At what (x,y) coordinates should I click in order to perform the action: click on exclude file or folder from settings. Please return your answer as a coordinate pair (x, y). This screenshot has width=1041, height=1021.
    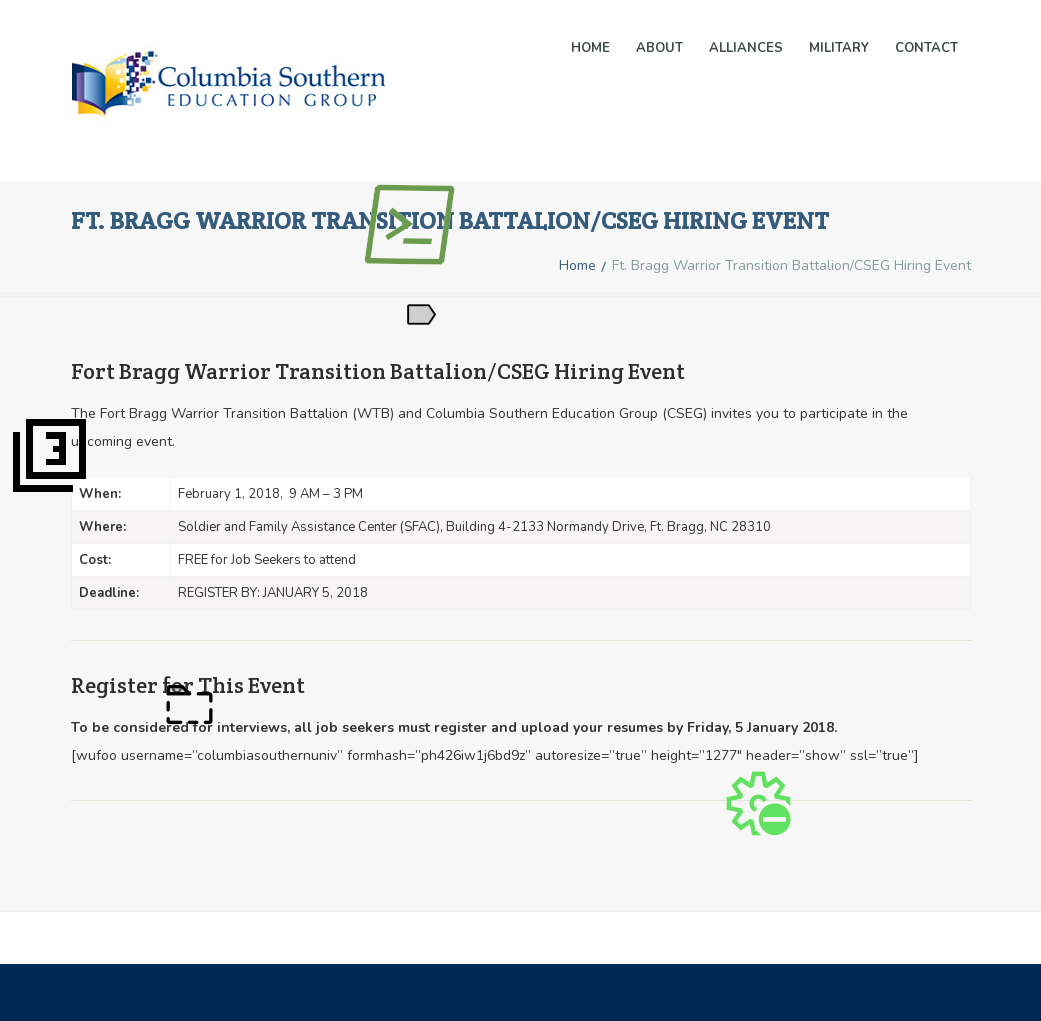
    Looking at the image, I should click on (758, 803).